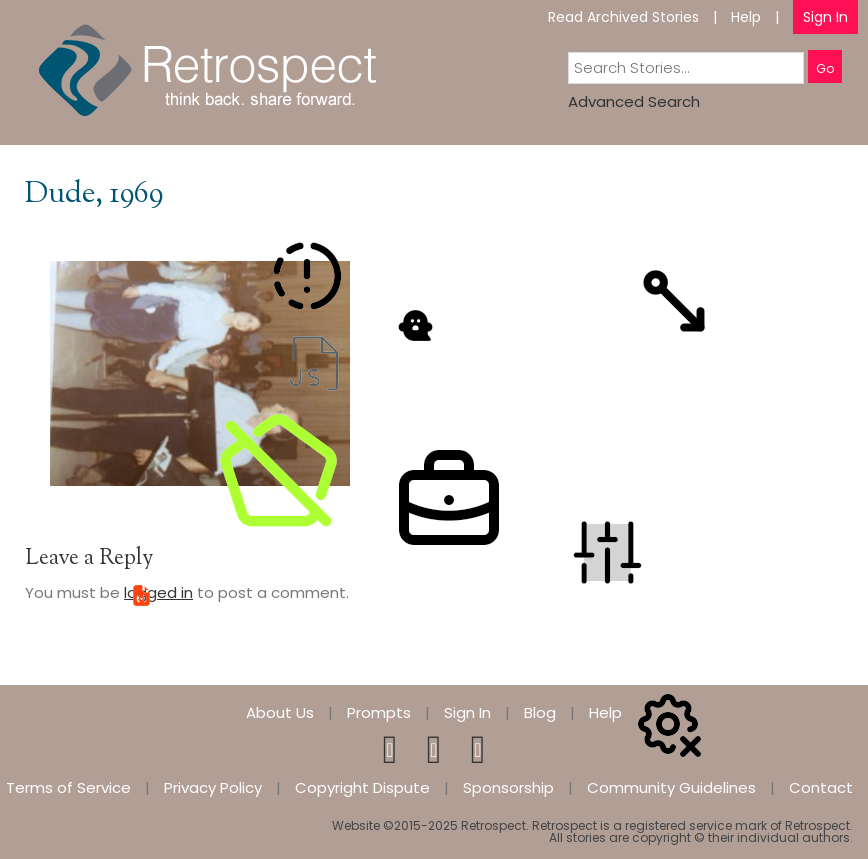 The width and height of the screenshot is (868, 859). What do you see at coordinates (141, 595) in the screenshot?
I see `access audio or media file` at bounding box center [141, 595].